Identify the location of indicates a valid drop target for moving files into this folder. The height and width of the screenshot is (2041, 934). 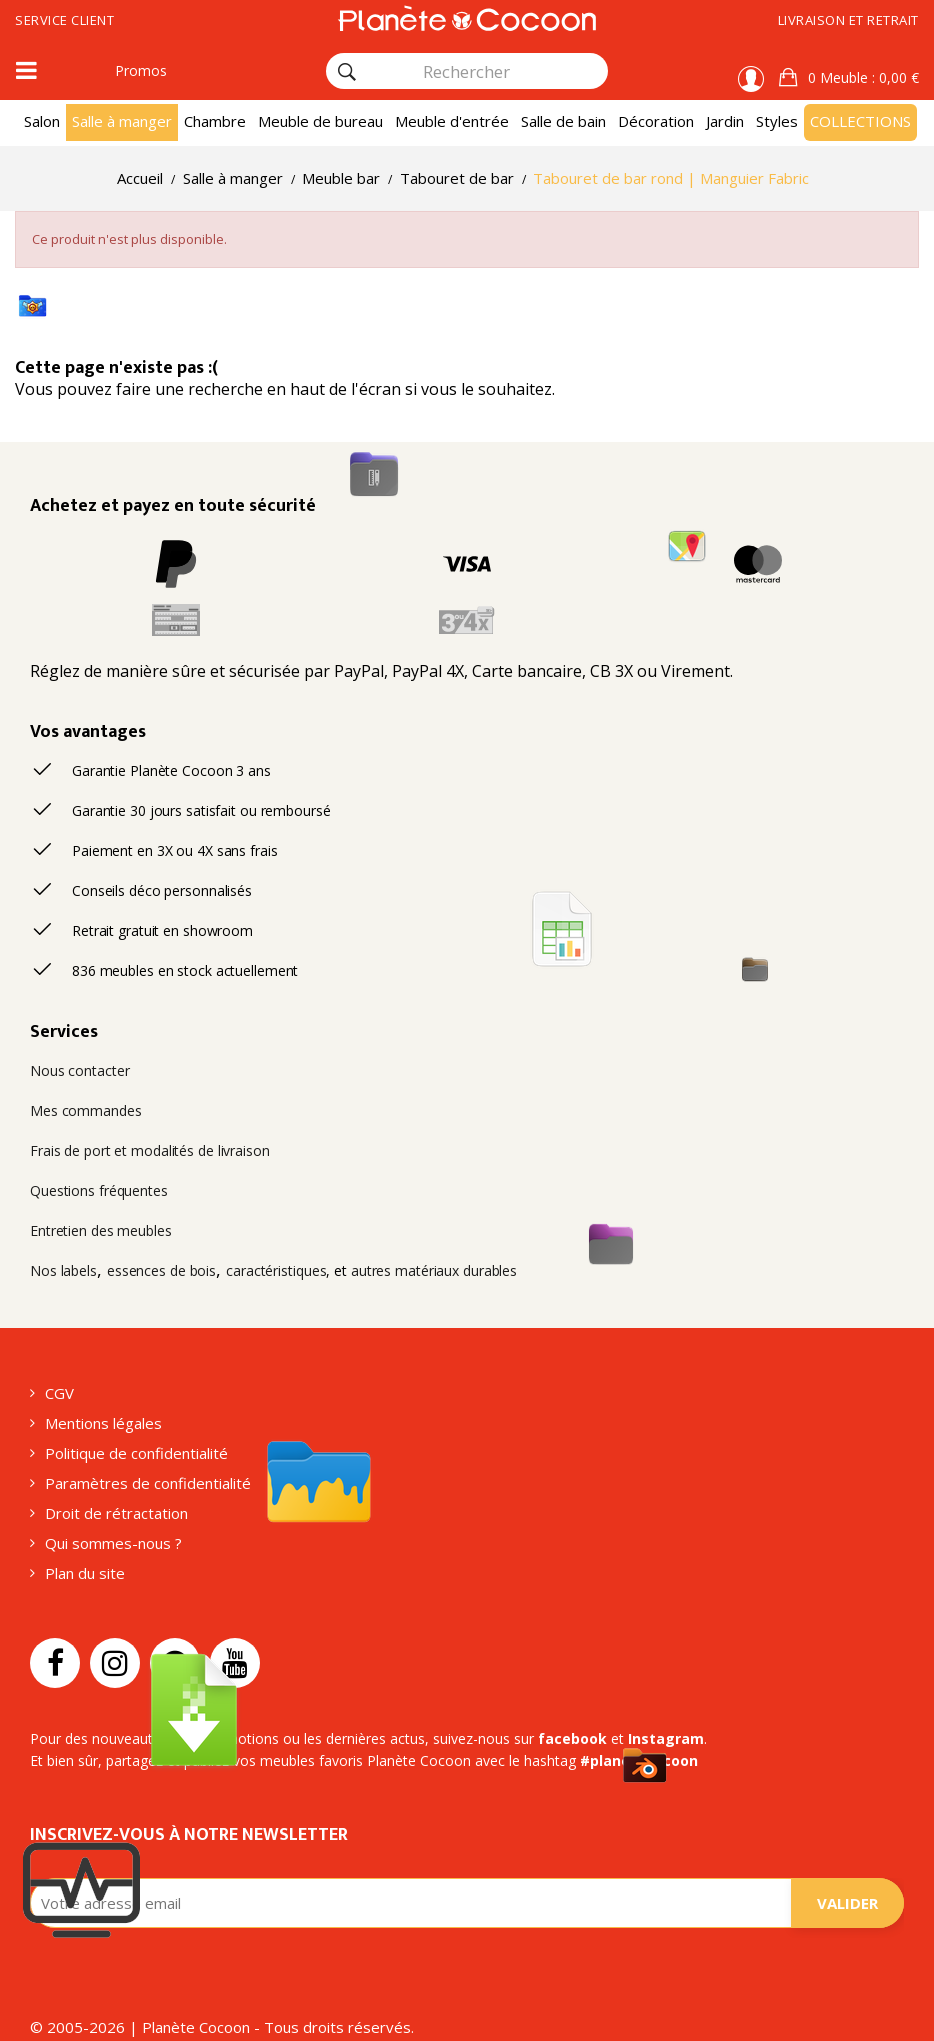
(611, 1244).